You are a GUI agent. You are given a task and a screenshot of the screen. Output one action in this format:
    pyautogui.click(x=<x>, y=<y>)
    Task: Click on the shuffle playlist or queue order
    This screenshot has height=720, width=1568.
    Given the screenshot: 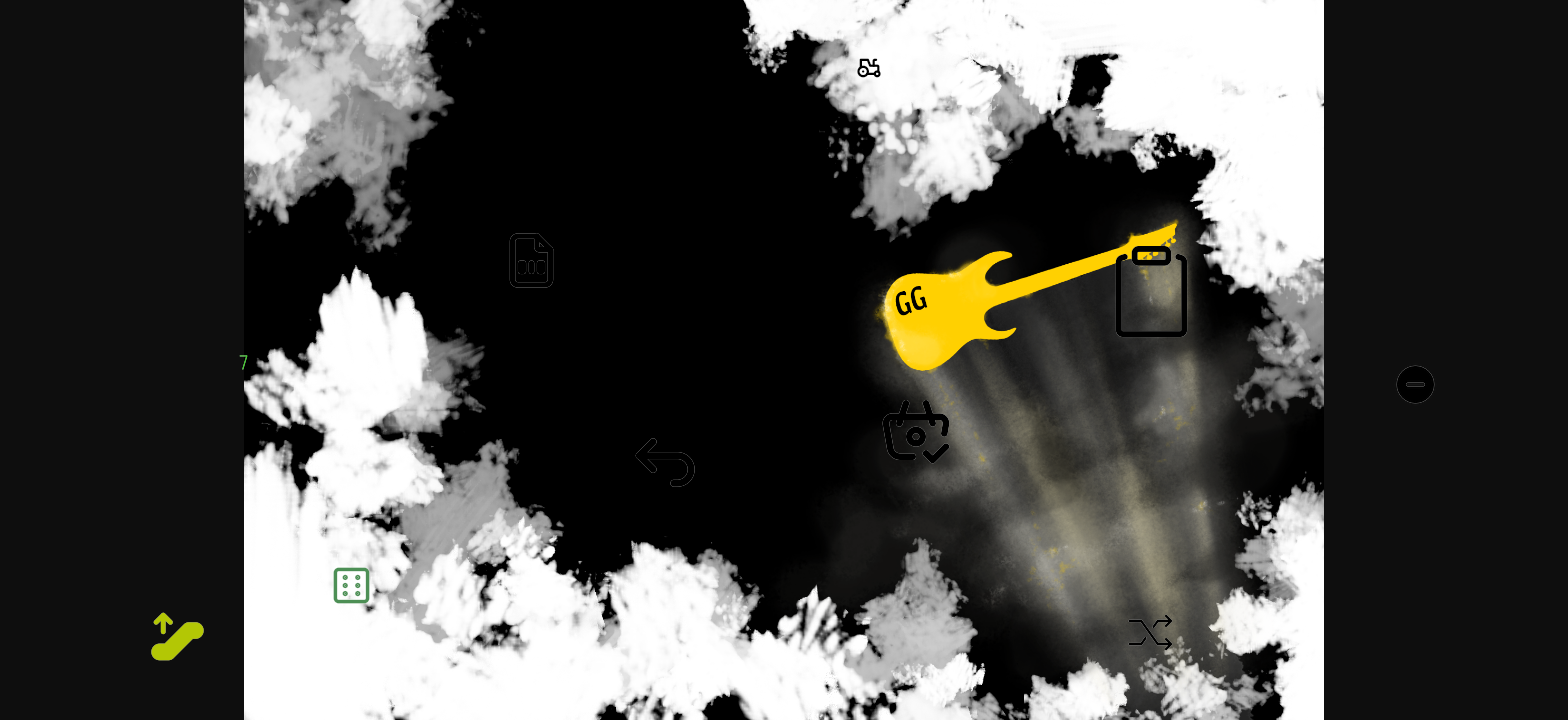 What is the action you would take?
    pyautogui.click(x=1149, y=632)
    